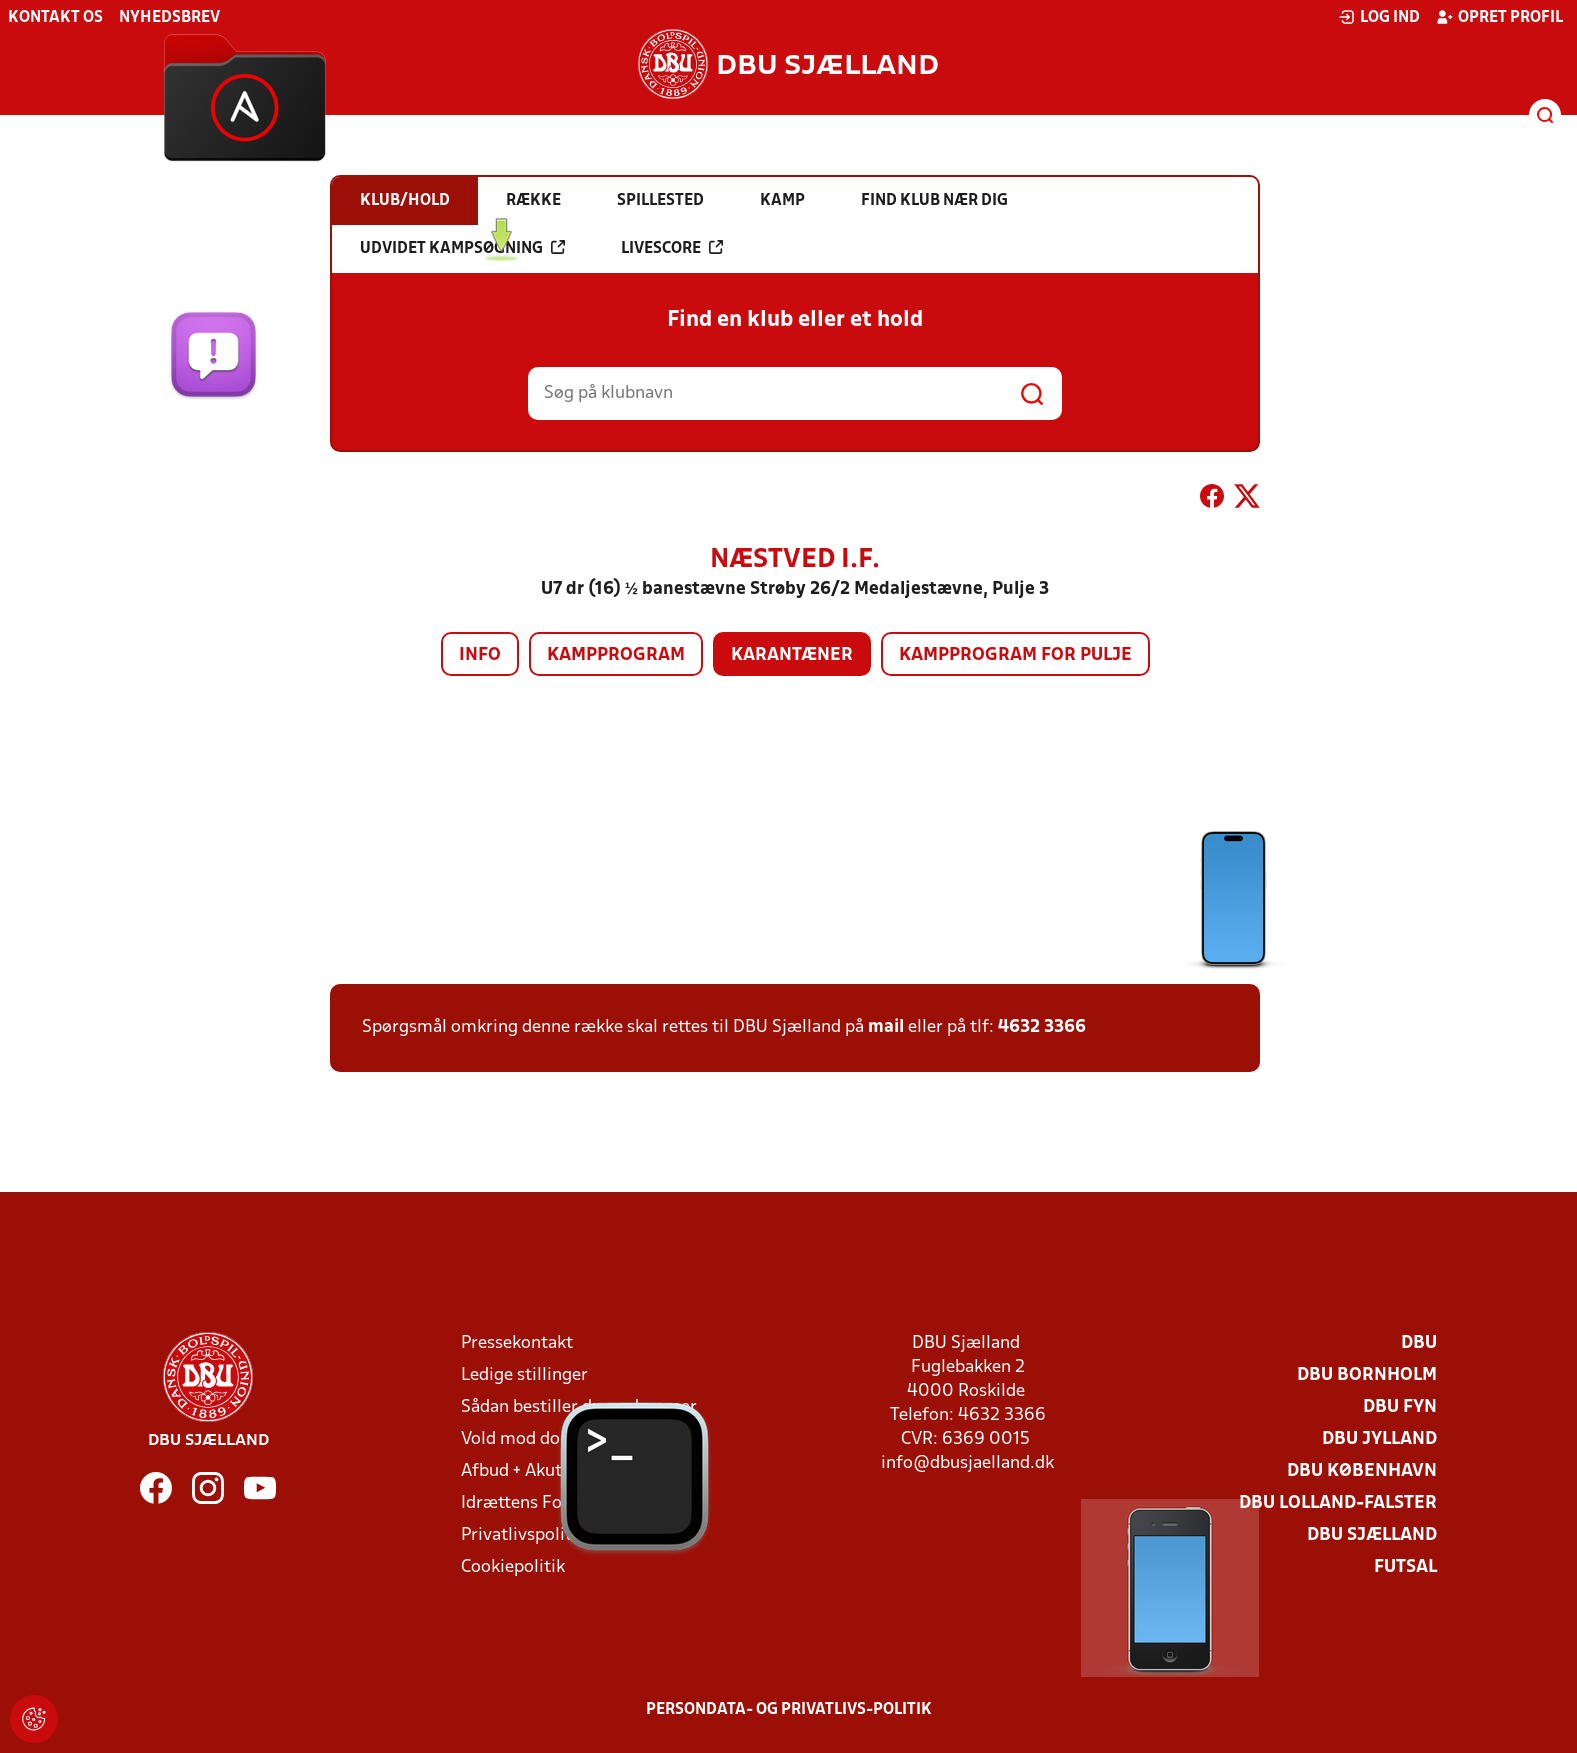 This screenshot has width=1577, height=1753. Describe the element at coordinates (1170, 1588) in the screenshot. I see `indicates a connected iPhone device` at that location.